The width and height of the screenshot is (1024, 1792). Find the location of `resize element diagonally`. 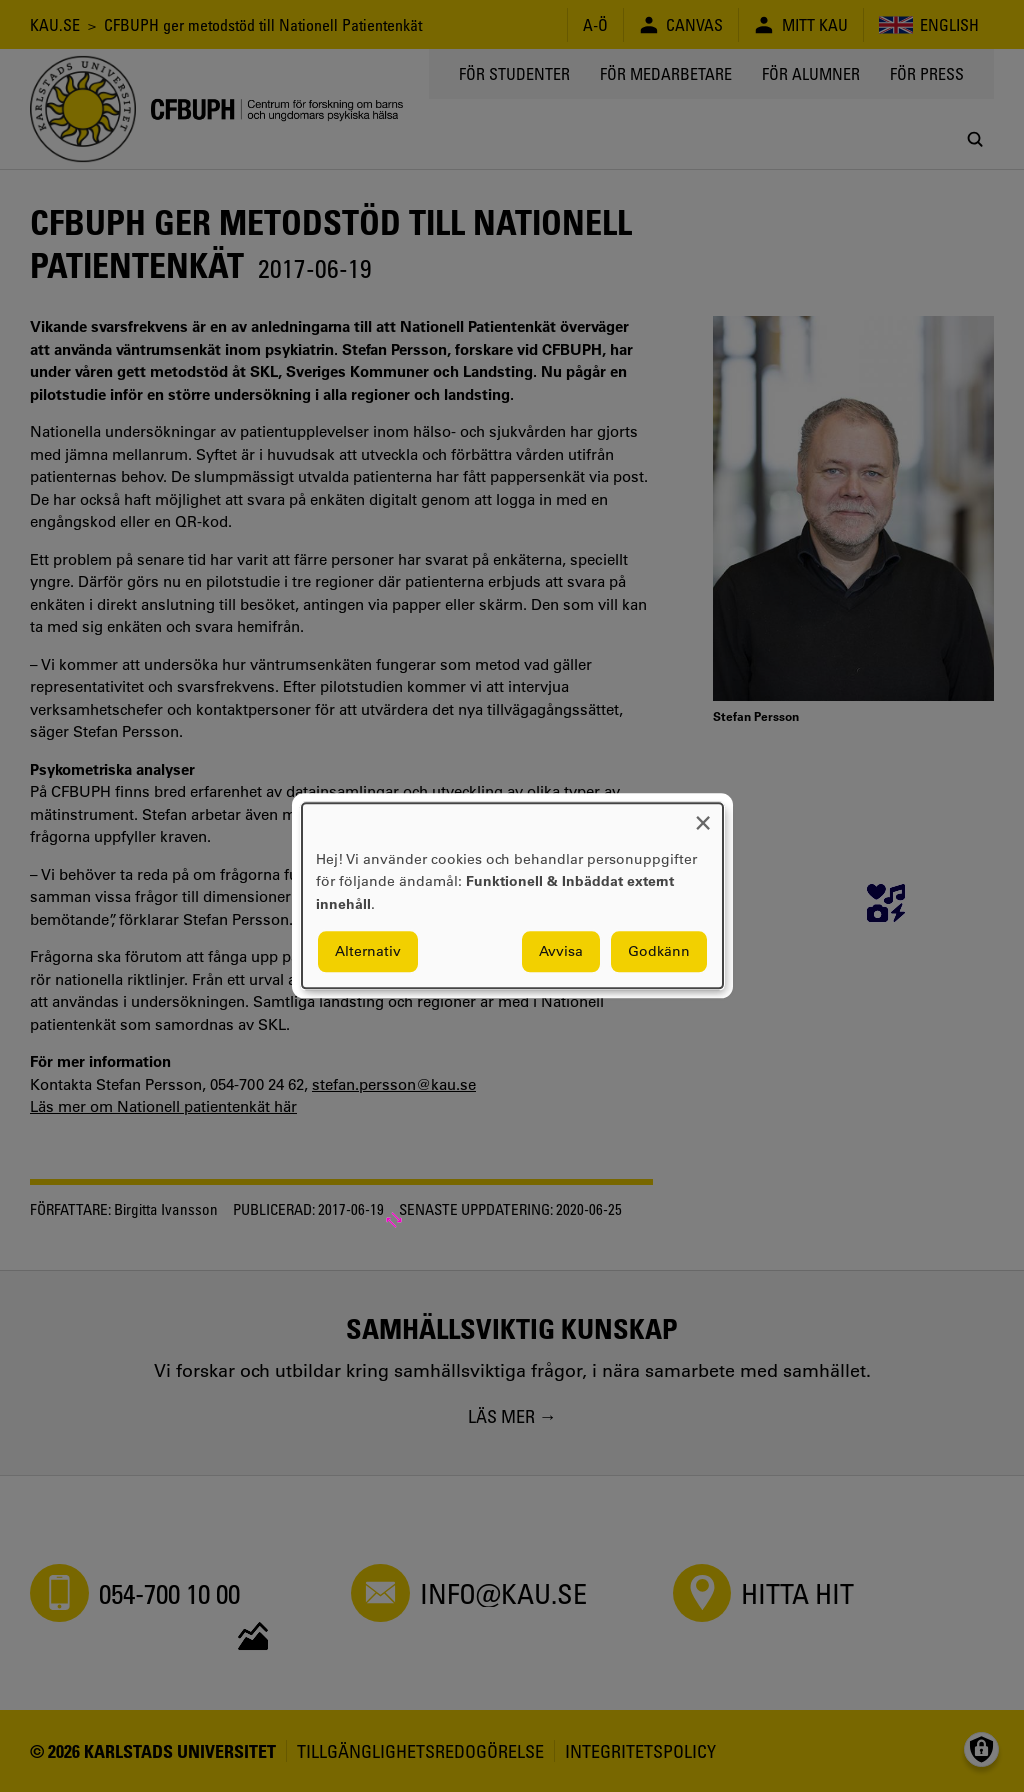

resize element diagonally is located at coordinates (394, 1220).